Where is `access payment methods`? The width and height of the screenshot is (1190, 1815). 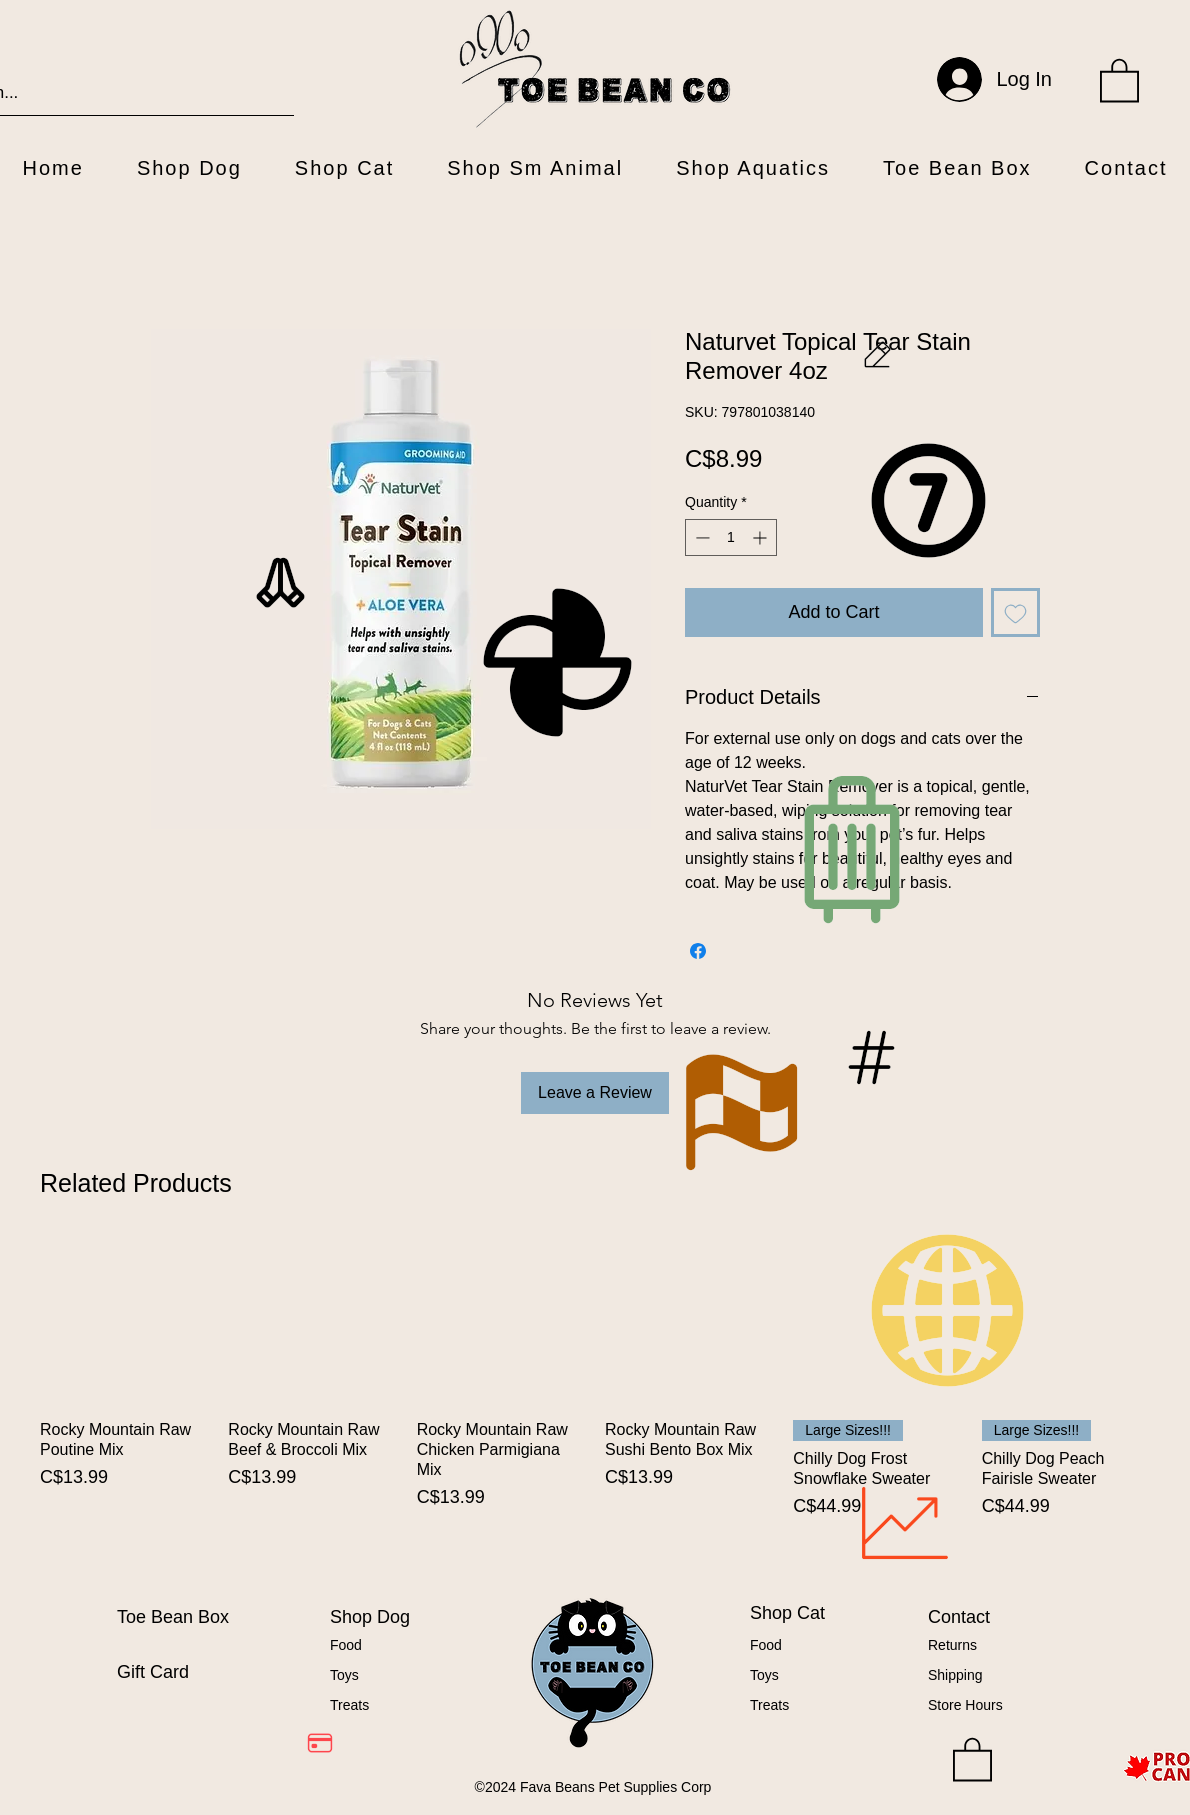 access payment methods is located at coordinates (320, 1743).